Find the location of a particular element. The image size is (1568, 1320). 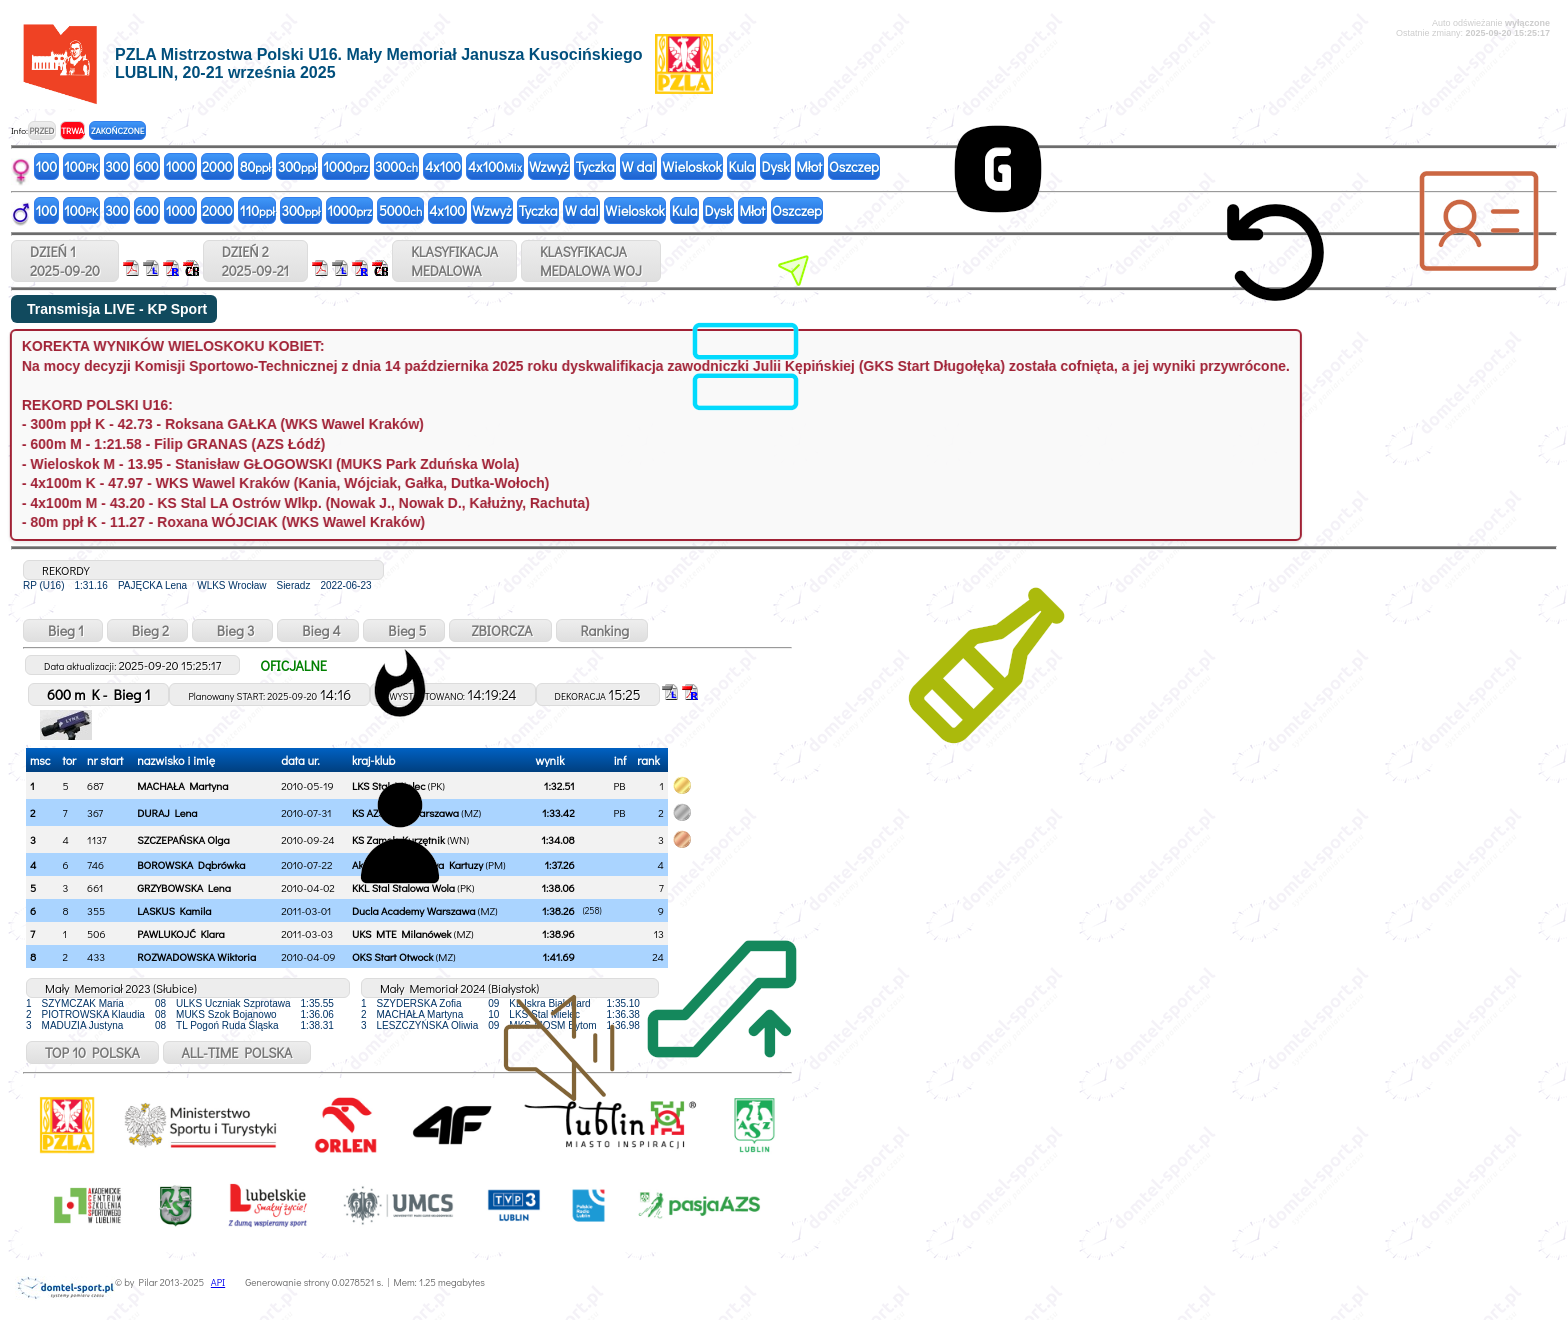

view profile or account information is located at coordinates (1479, 221).